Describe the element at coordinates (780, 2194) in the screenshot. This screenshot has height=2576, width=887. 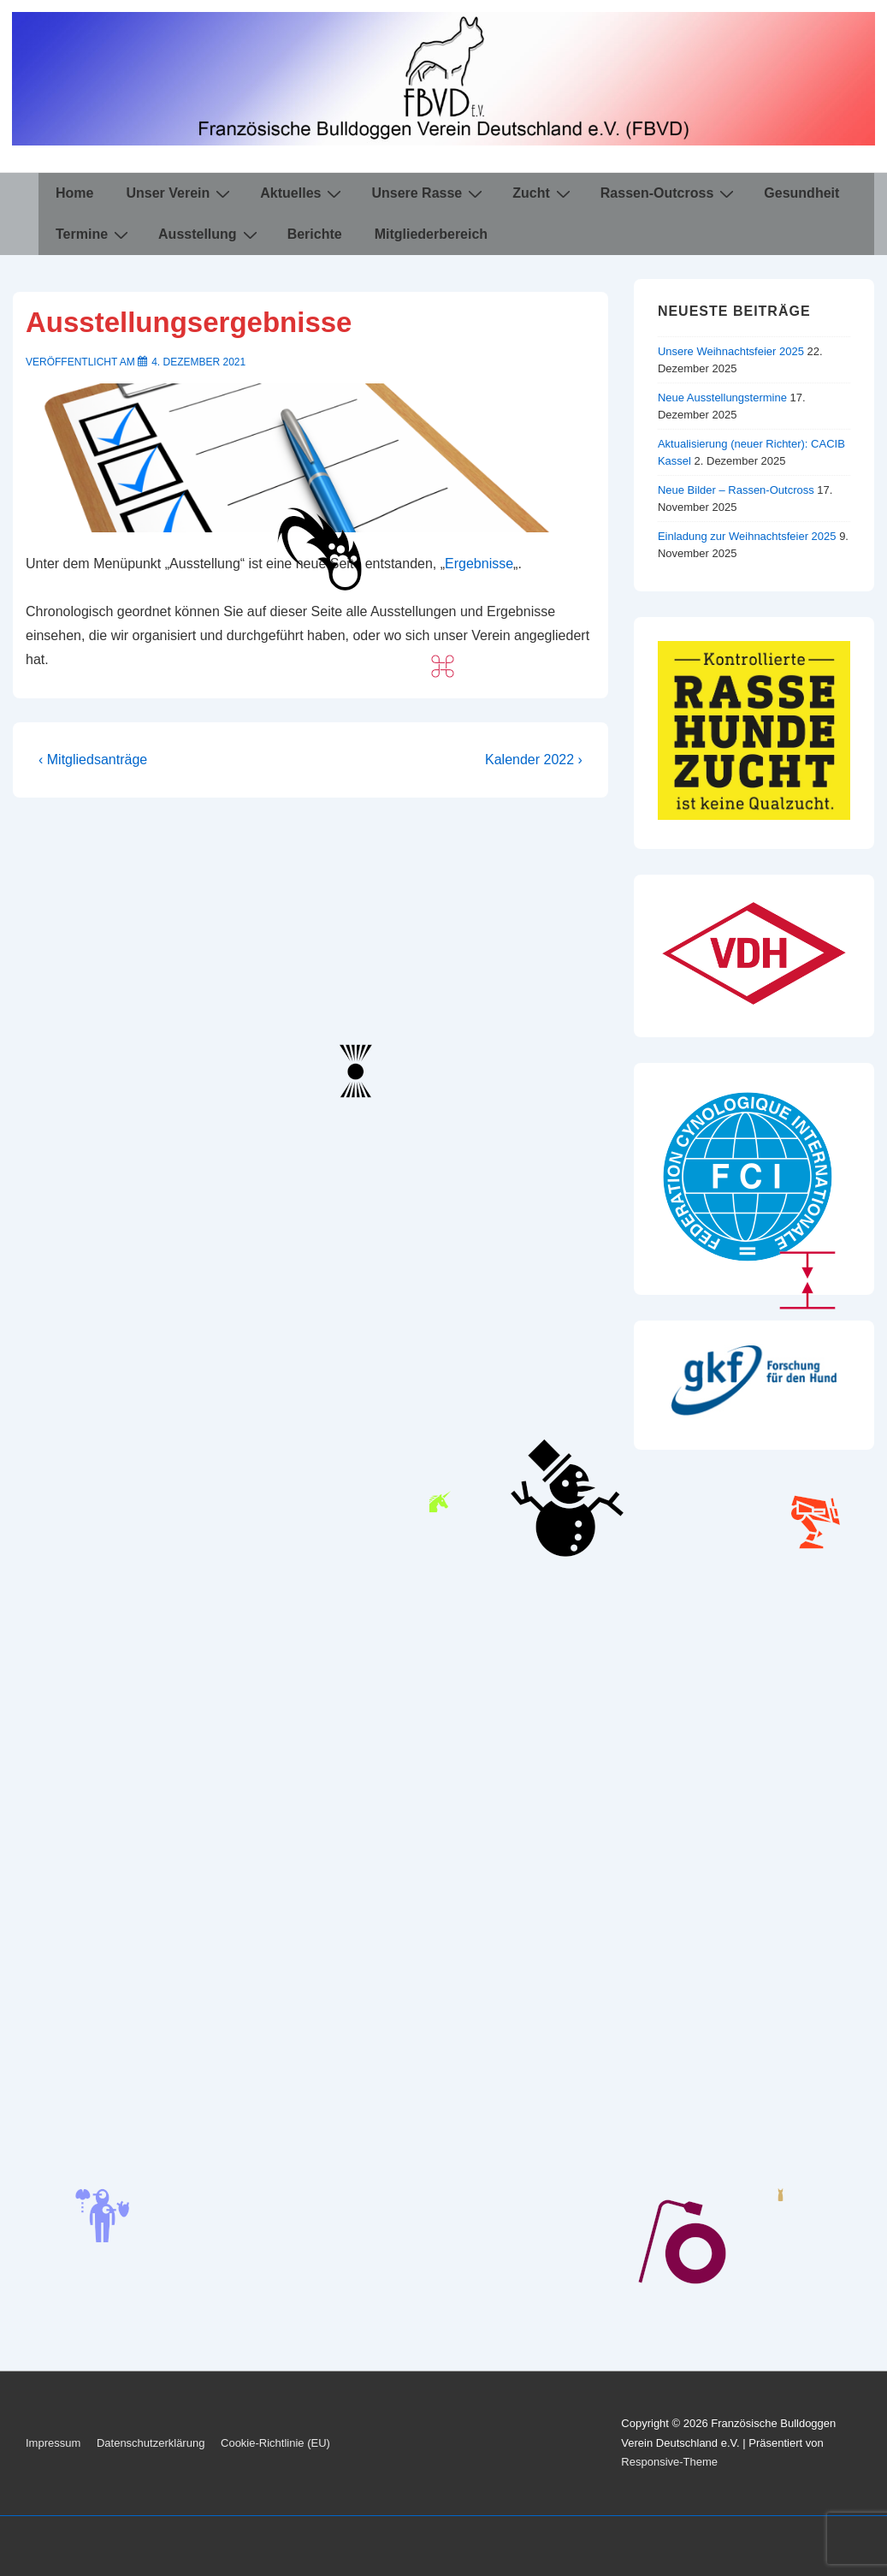
I see `browse women's clothing or dresses` at that location.